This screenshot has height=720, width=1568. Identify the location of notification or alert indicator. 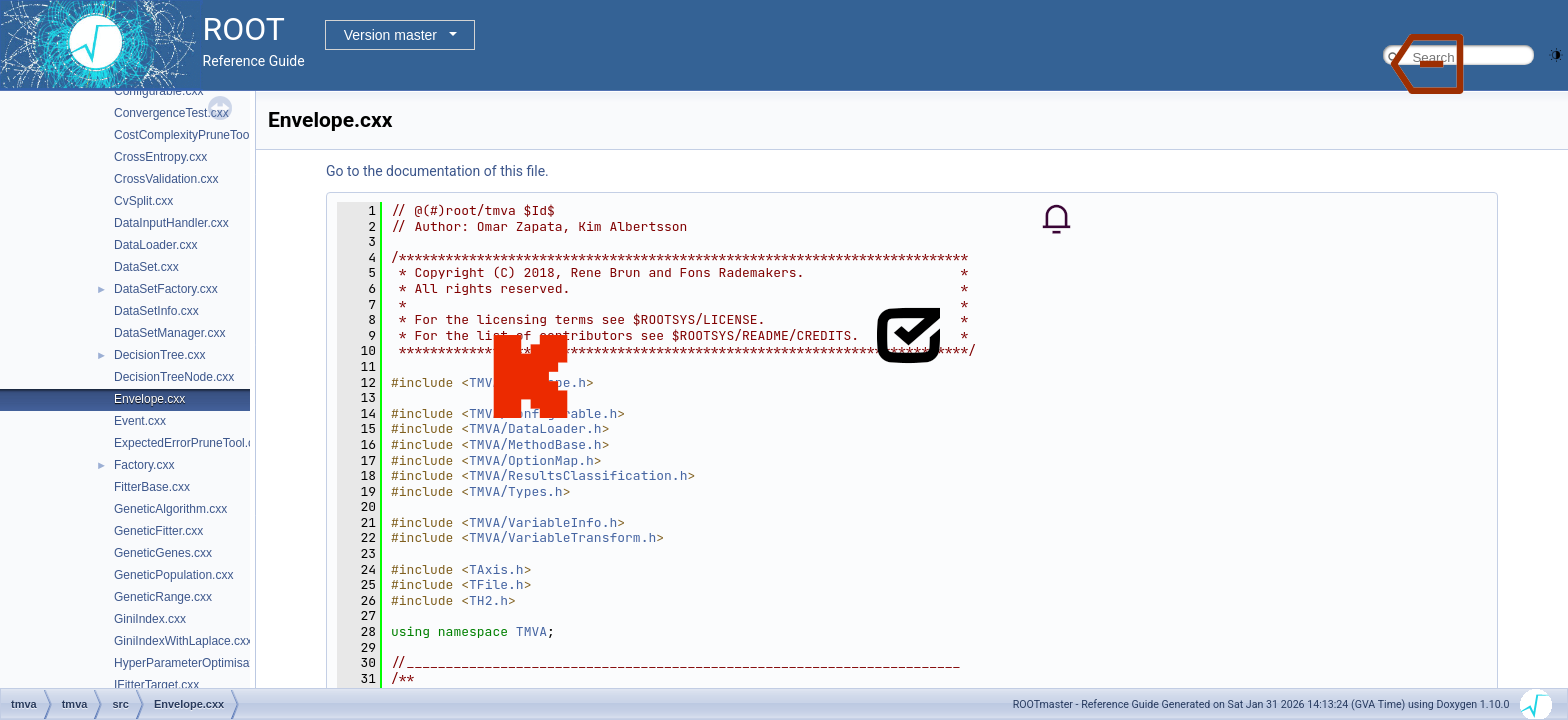
(1056, 218).